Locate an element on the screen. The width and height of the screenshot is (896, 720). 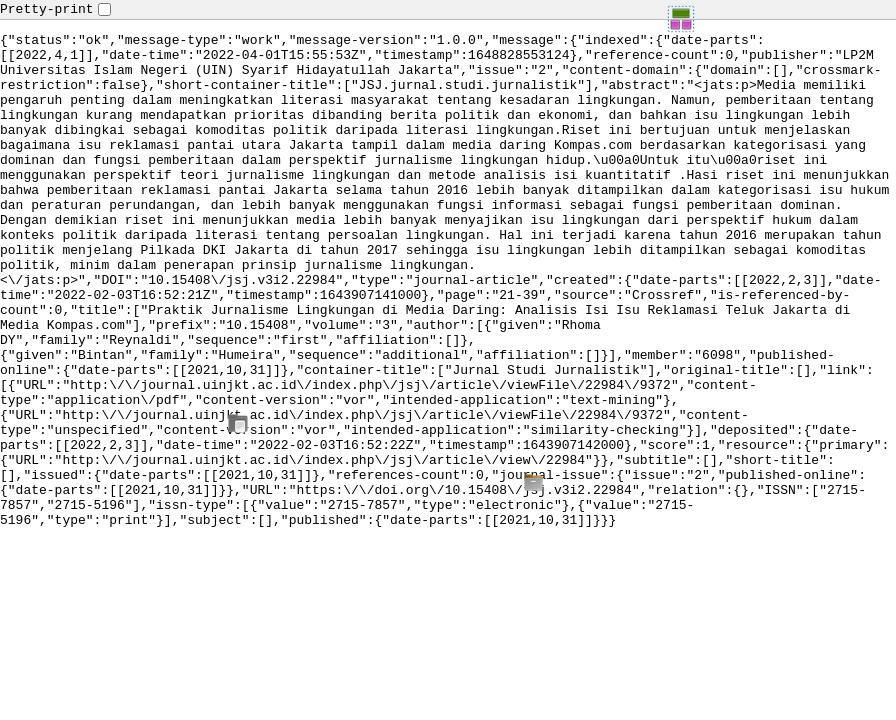
open the file manager is located at coordinates (533, 482).